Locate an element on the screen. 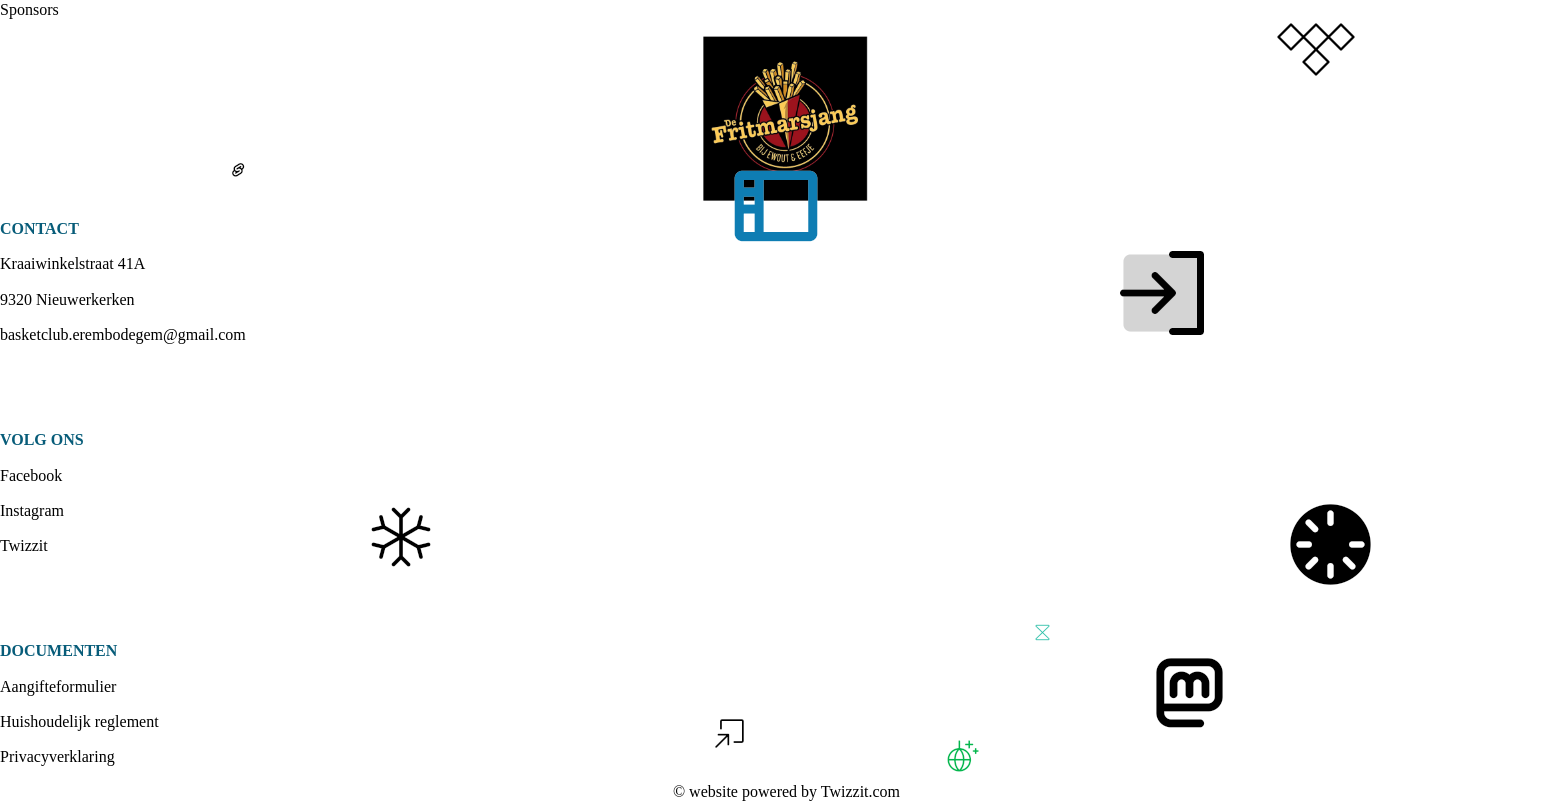  indicates loading or processing in progress is located at coordinates (1042, 632).